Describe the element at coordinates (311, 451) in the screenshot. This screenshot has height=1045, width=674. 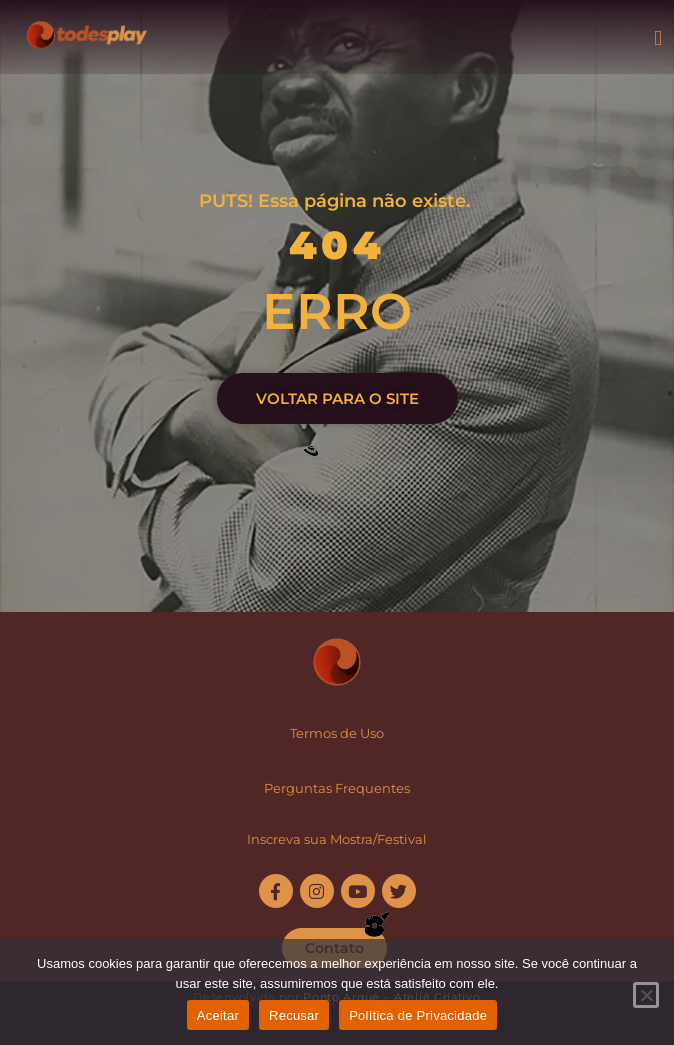
I see `select outback or safari hat accessory` at that location.